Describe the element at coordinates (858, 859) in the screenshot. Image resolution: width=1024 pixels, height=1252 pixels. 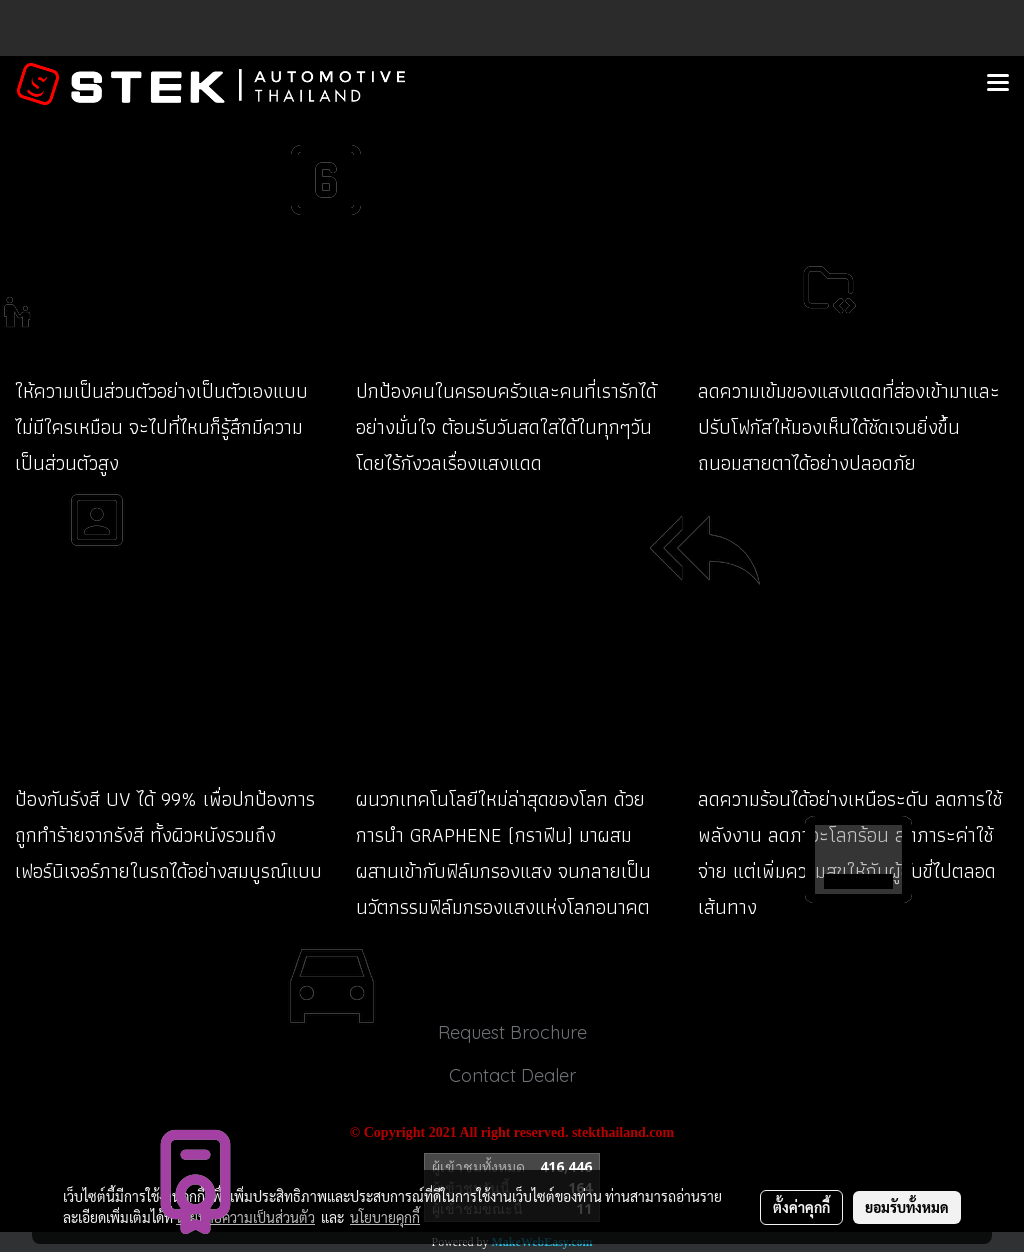
I see `access video player controls or captions` at that location.